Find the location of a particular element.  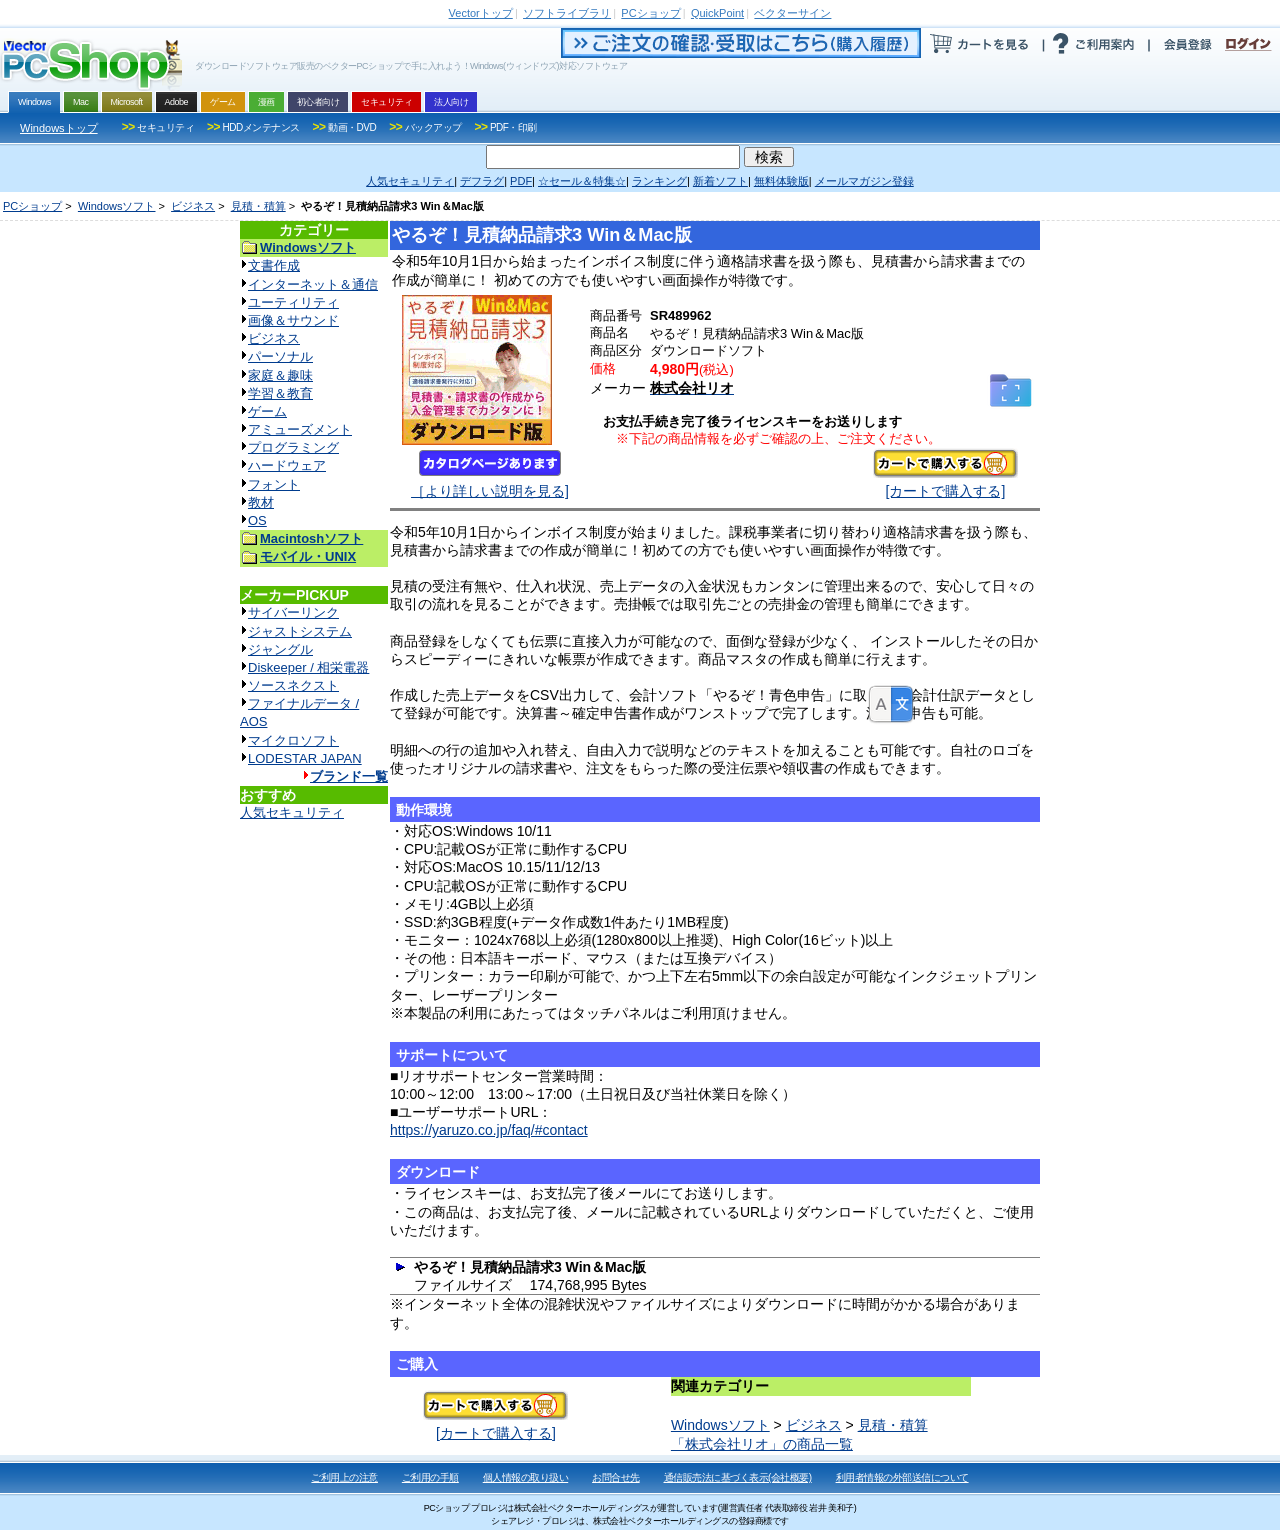

open screenshots folder is located at coordinates (1010, 391).